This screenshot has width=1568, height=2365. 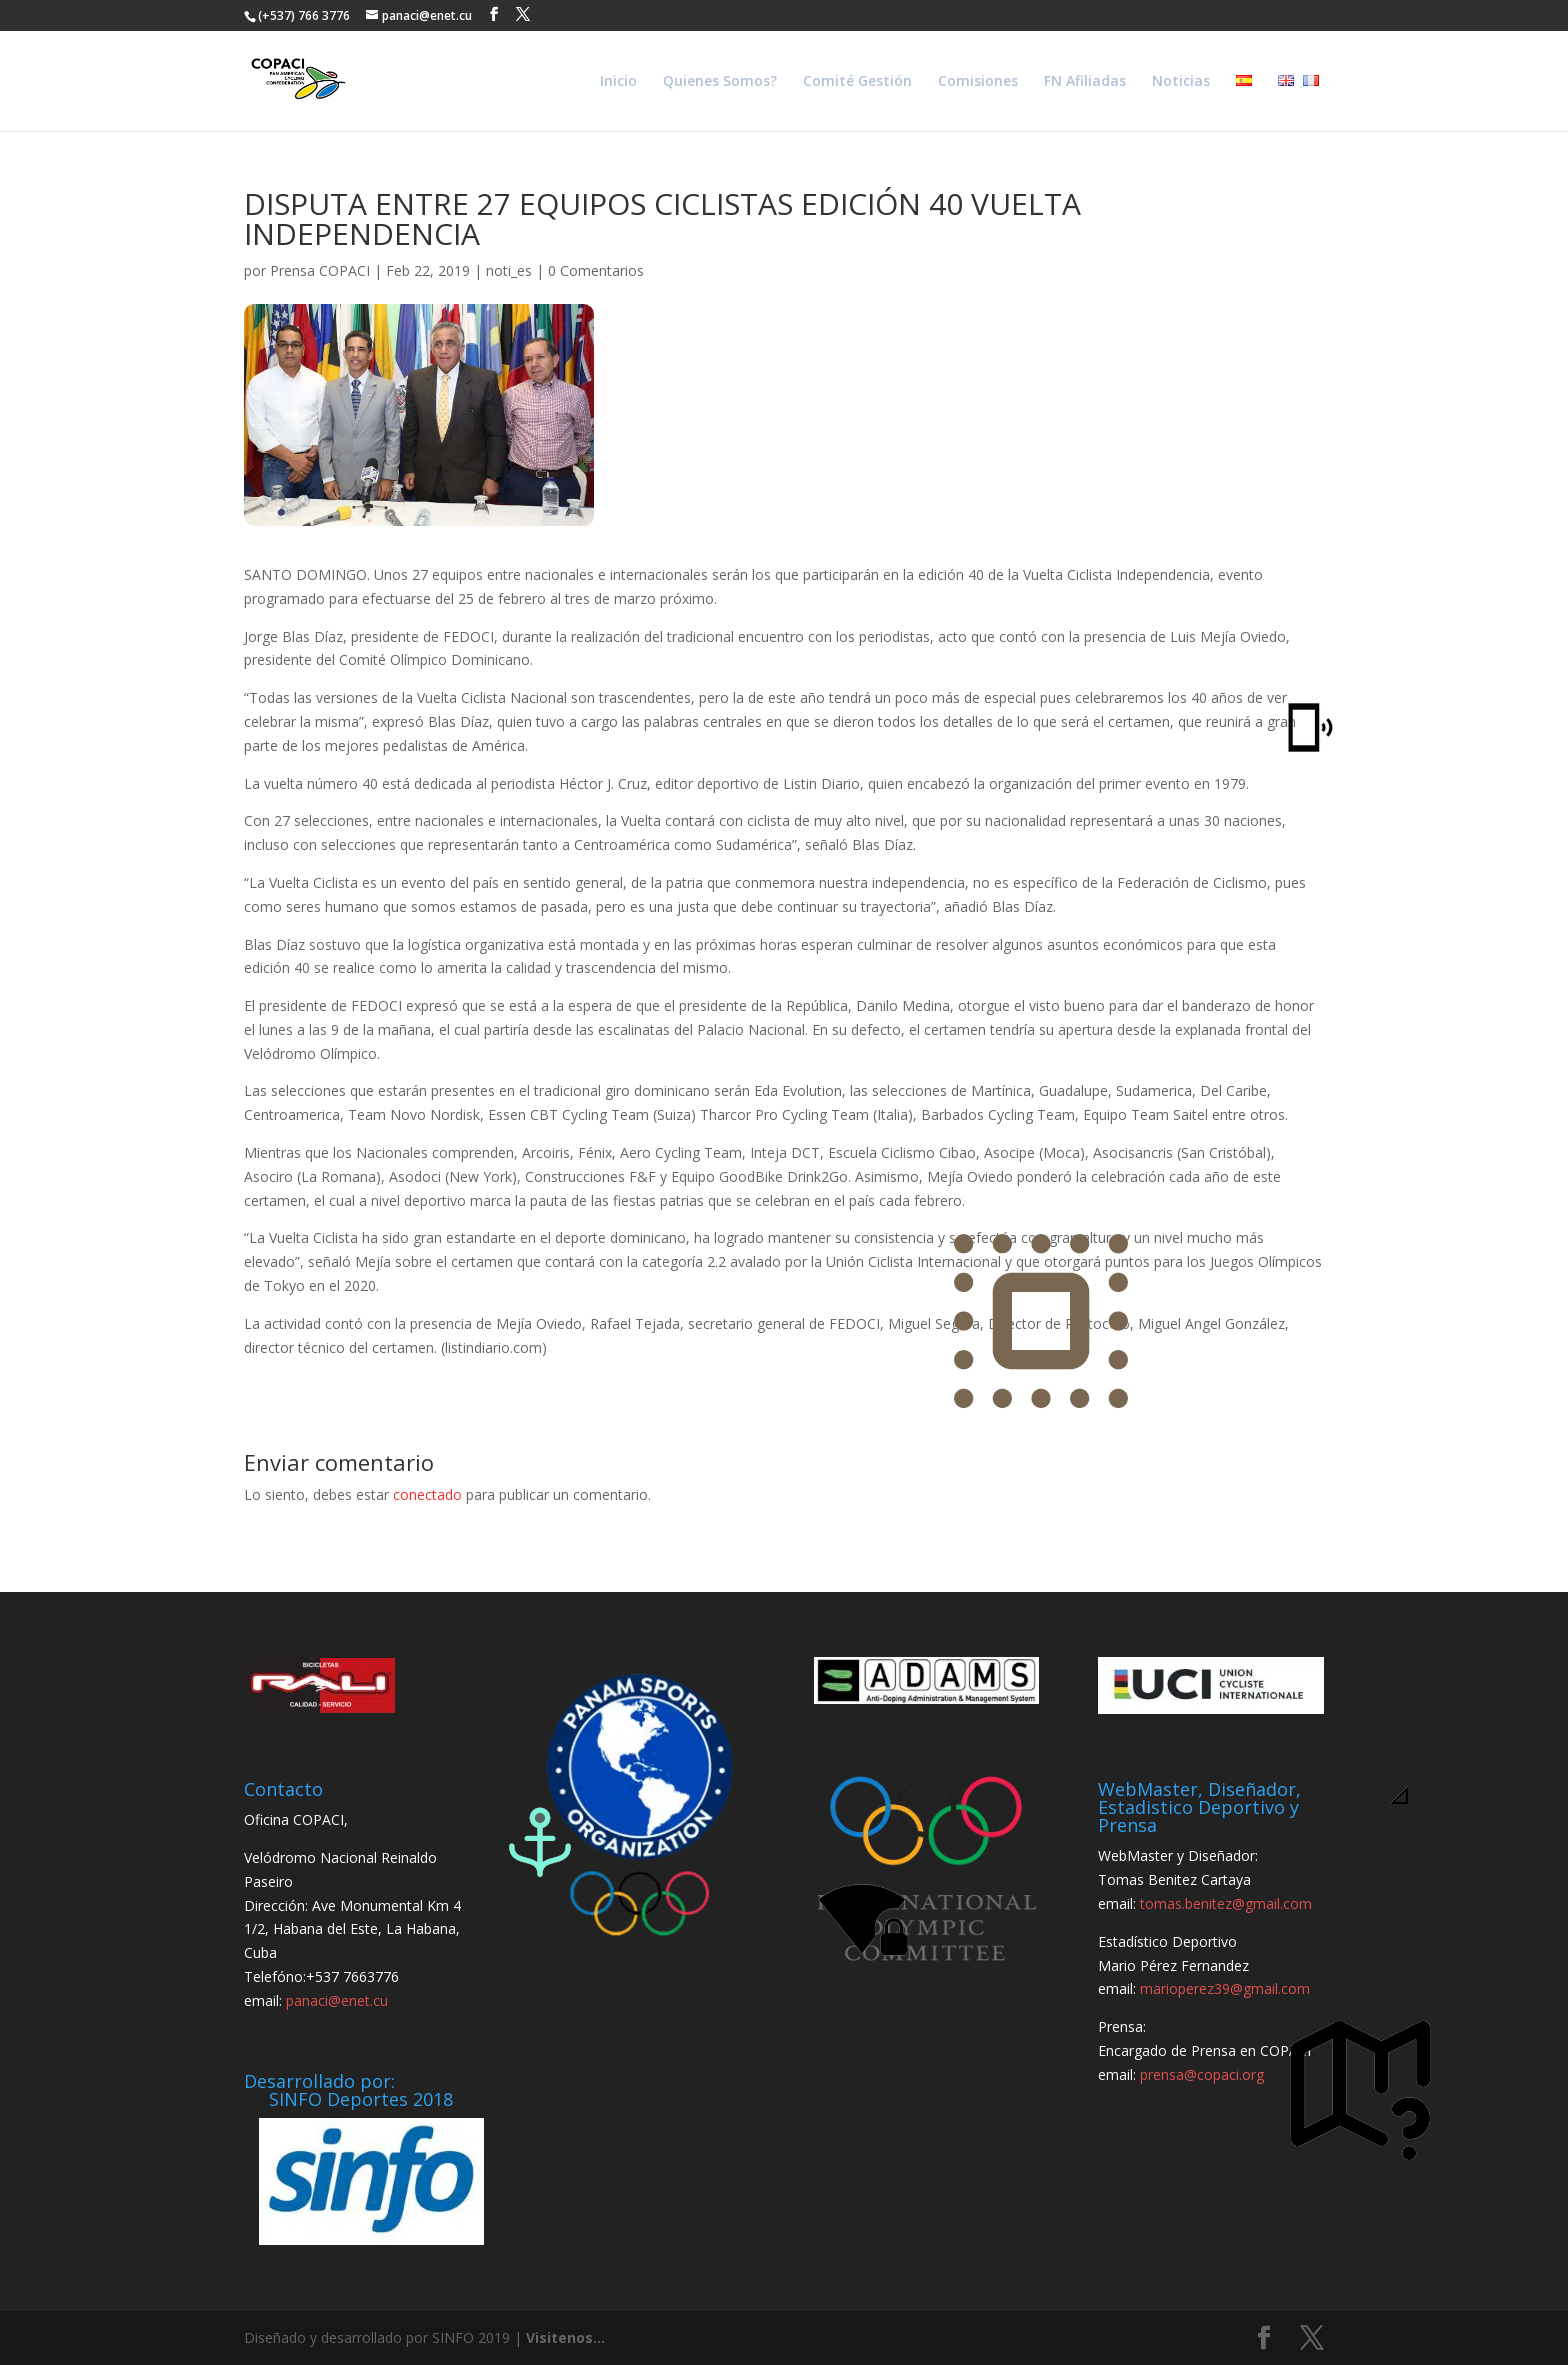 What do you see at coordinates (1360, 2083) in the screenshot?
I see `get help with map or navigation` at bounding box center [1360, 2083].